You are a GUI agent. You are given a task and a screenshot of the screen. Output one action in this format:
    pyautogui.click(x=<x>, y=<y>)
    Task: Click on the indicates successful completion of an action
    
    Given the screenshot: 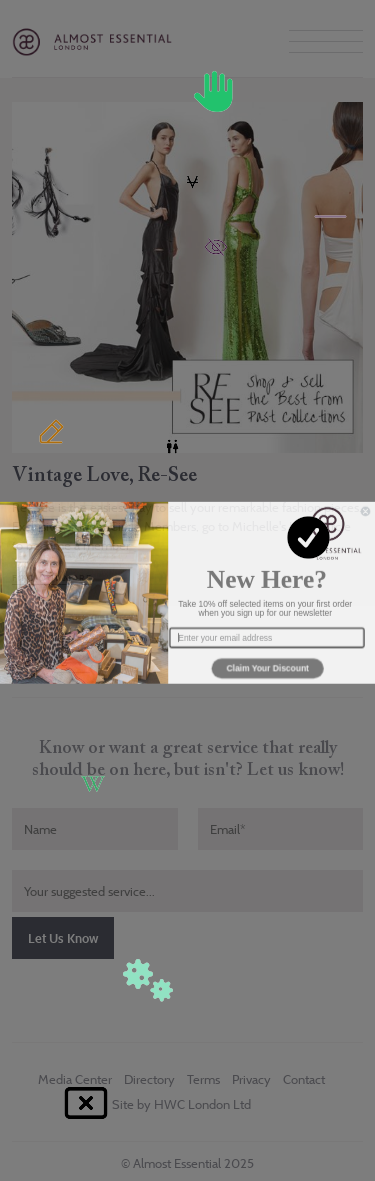 What is the action you would take?
    pyautogui.click(x=308, y=537)
    